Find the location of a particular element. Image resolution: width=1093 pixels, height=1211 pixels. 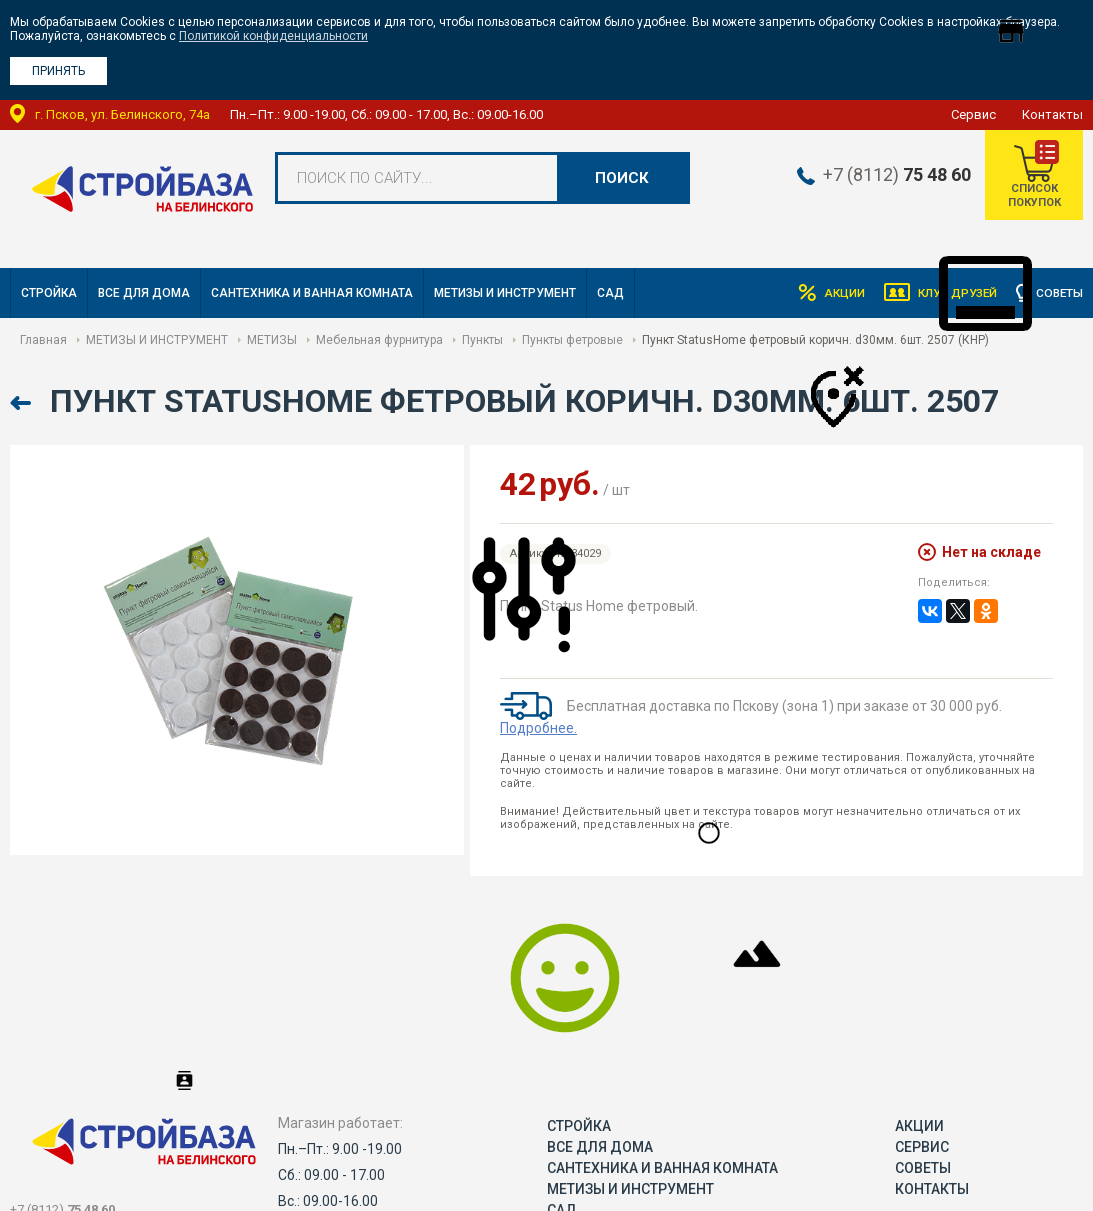

remove a saved location is located at coordinates (833, 396).